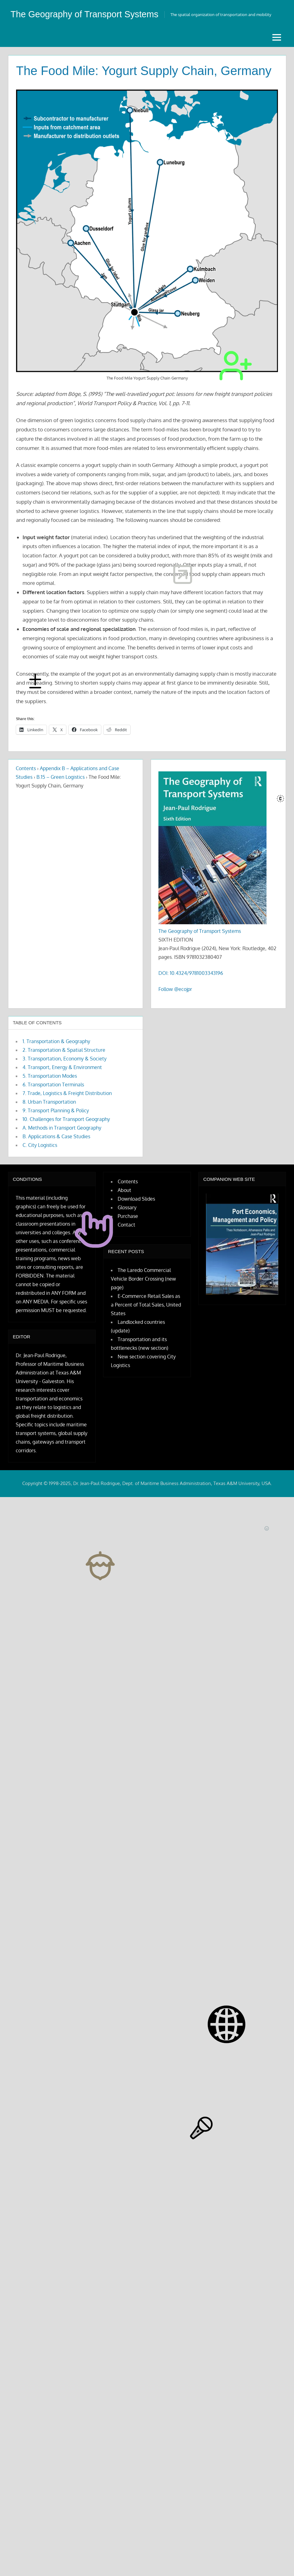  What do you see at coordinates (183, 574) in the screenshot?
I see `open link in a new window or tab` at bounding box center [183, 574].